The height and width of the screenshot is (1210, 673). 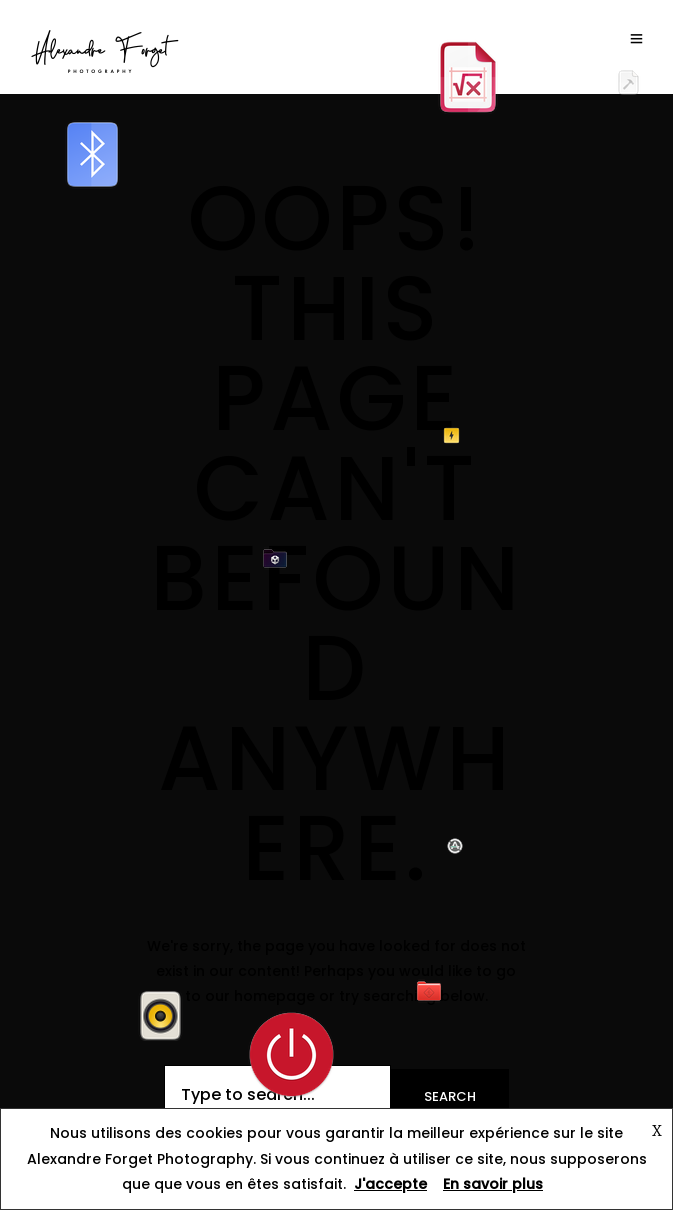 I want to click on a makefile used for building or compiling software, so click(x=628, y=82).